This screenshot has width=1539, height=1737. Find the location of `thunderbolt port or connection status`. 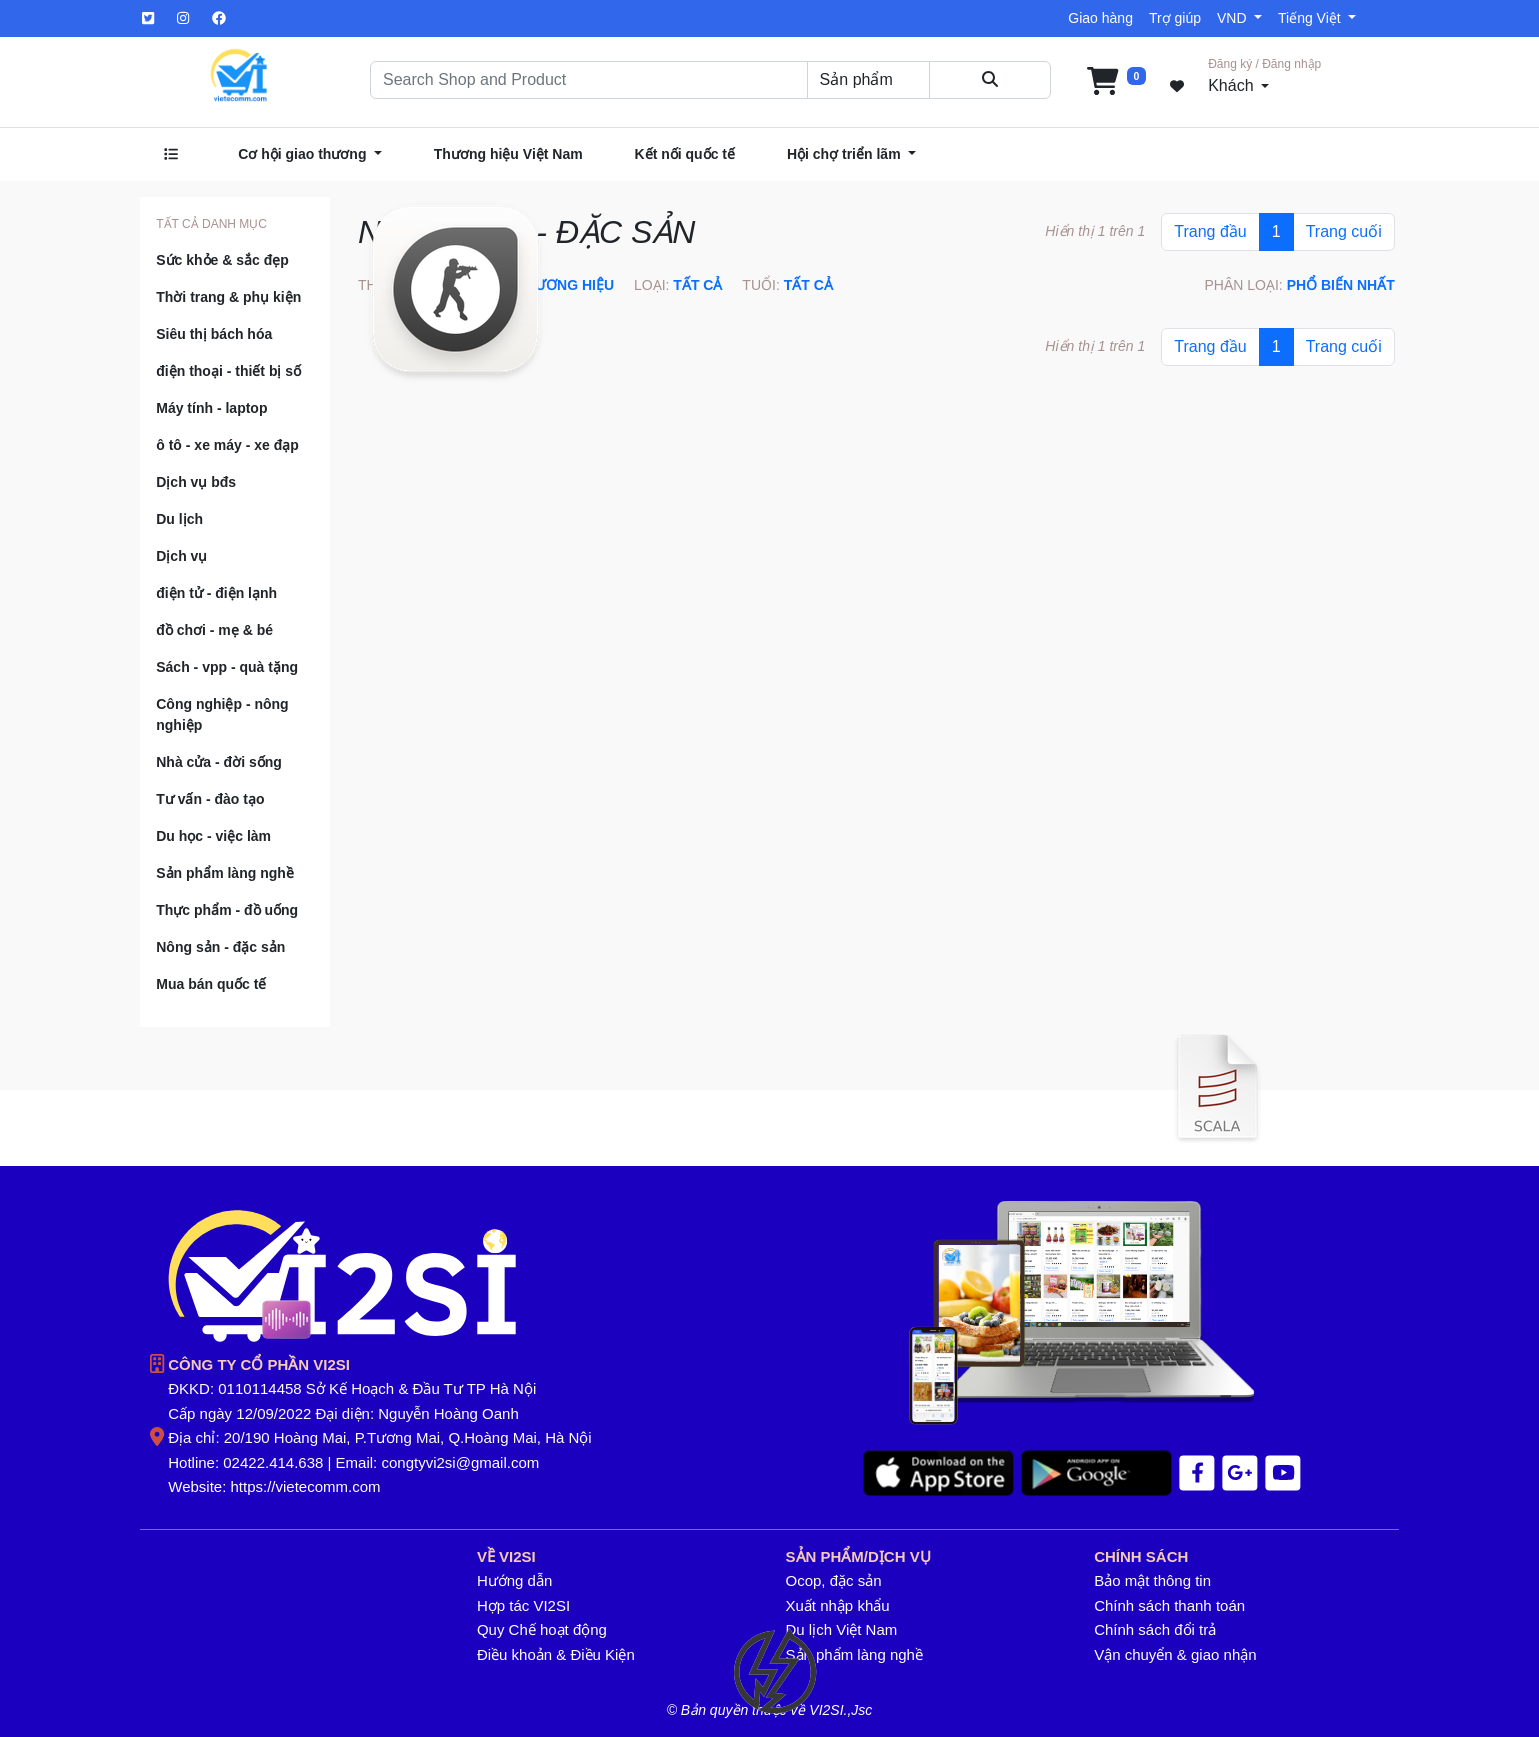

thunderbolt port or connection status is located at coordinates (775, 1672).